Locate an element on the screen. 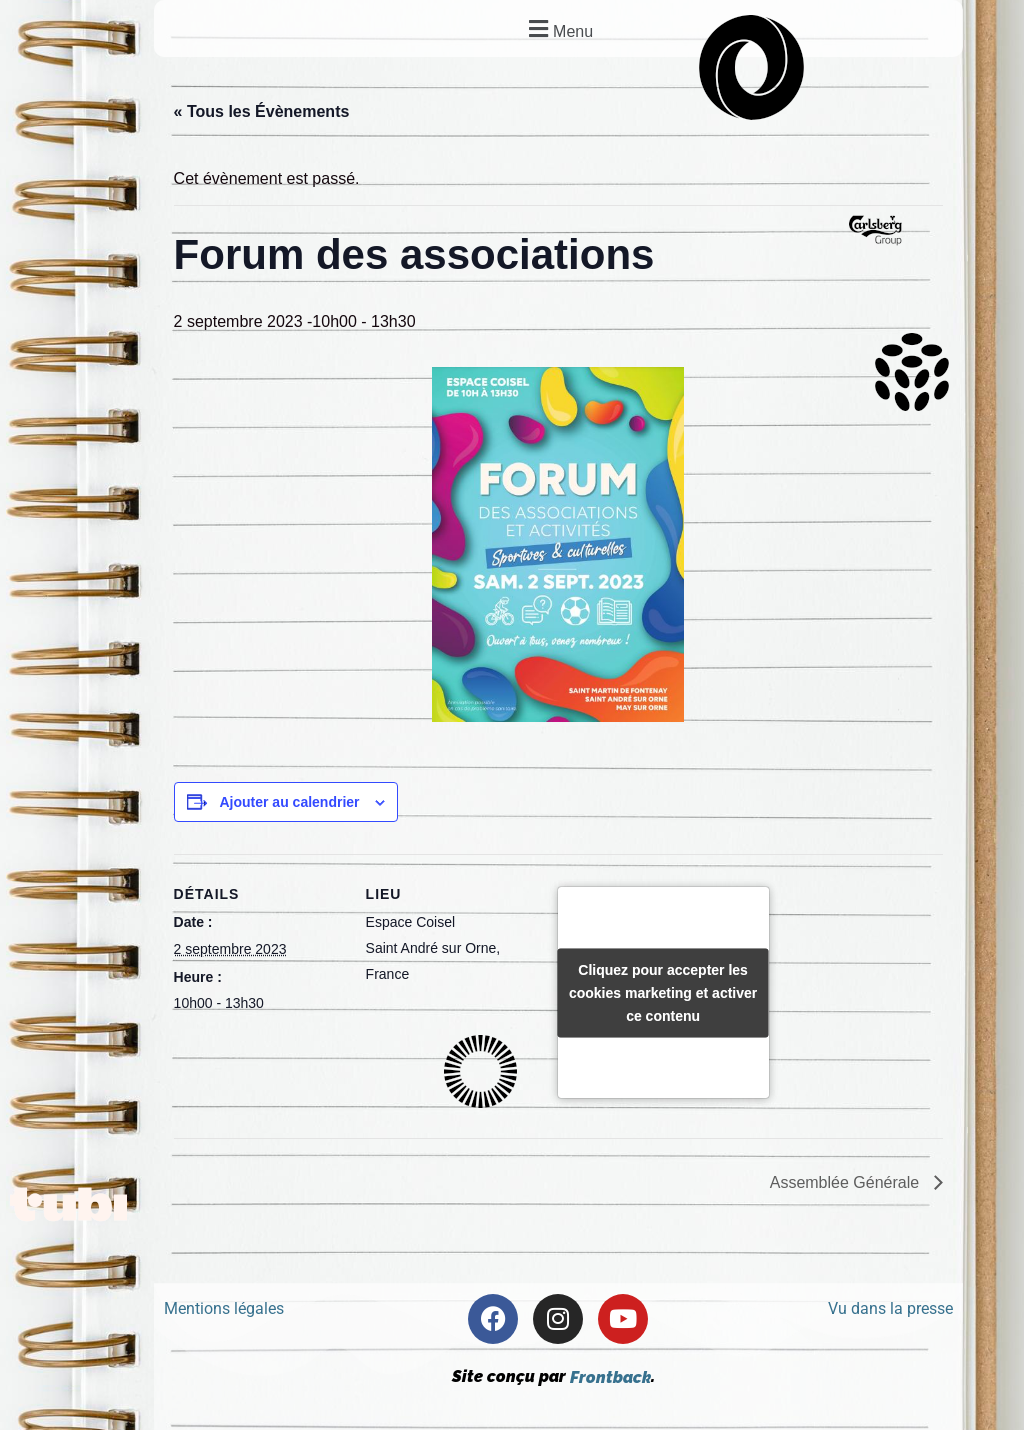 This screenshot has width=1024, height=1430. json file format indicator is located at coordinates (751, 67).